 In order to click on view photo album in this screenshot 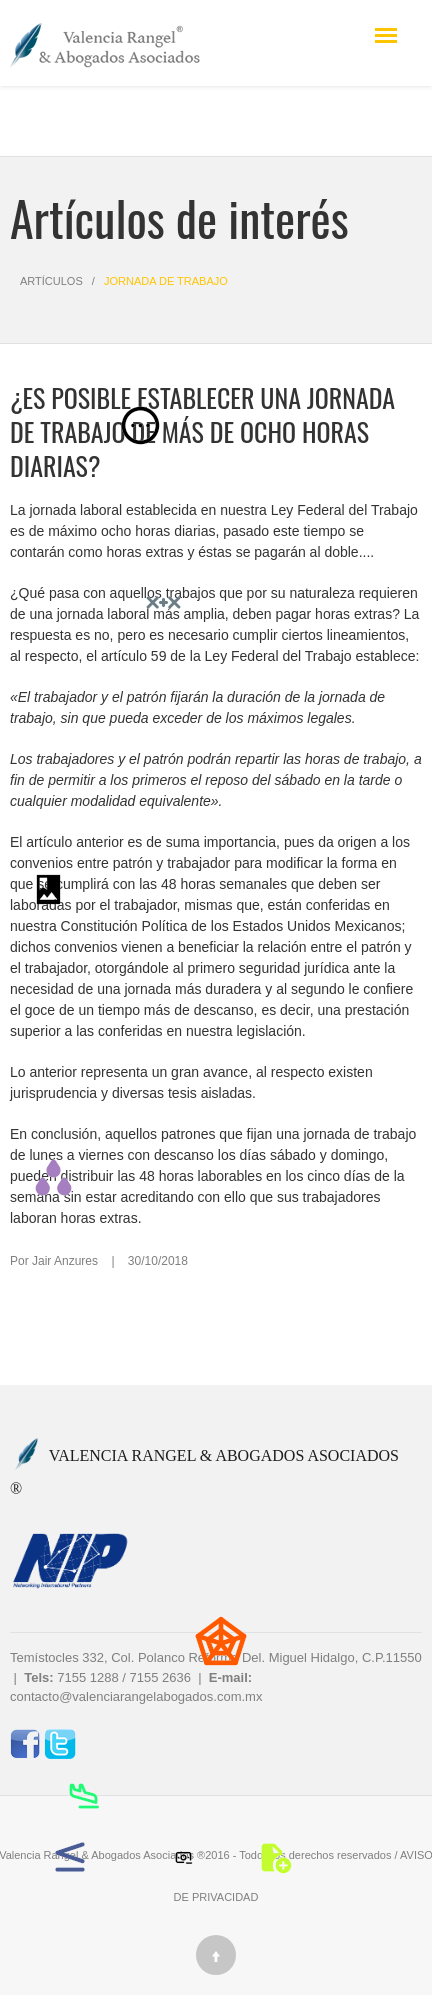, I will do `click(48, 889)`.